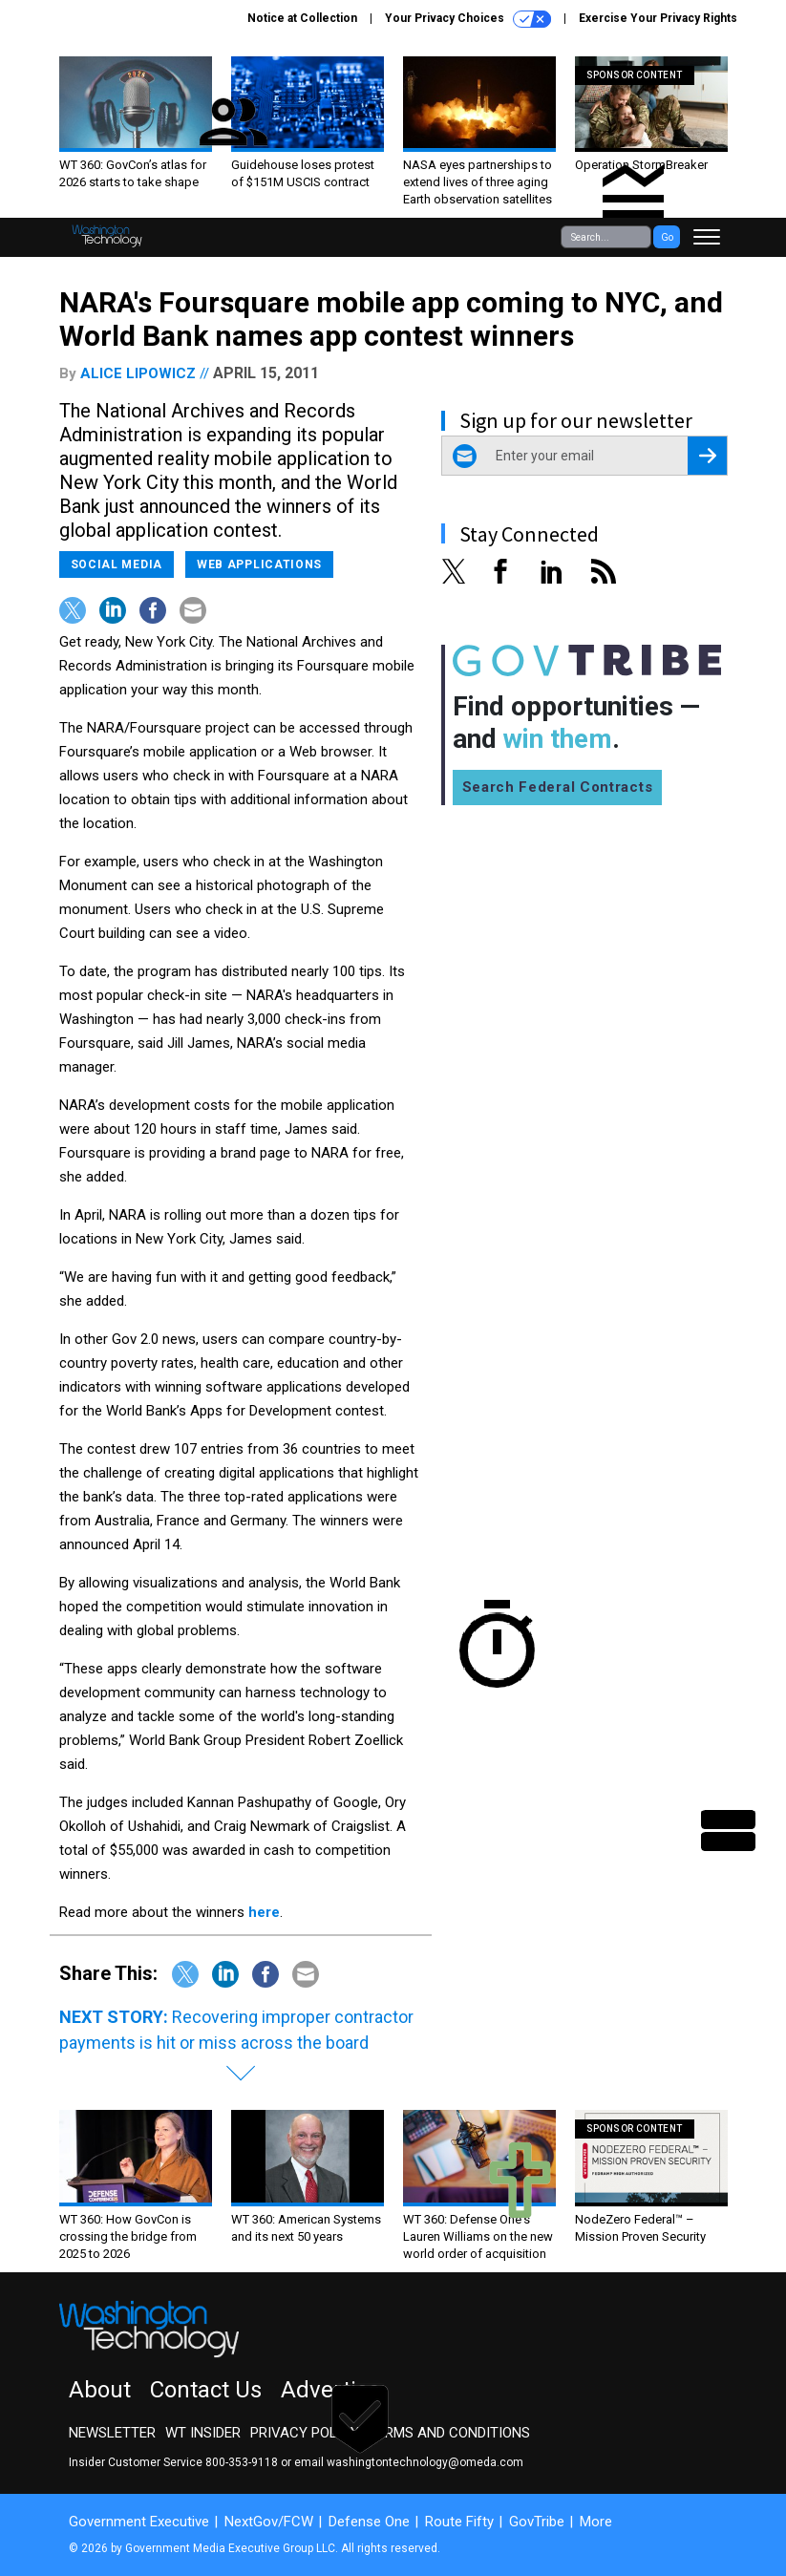  What do you see at coordinates (727, 1832) in the screenshot?
I see `switch to stream or list view` at bounding box center [727, 1832].